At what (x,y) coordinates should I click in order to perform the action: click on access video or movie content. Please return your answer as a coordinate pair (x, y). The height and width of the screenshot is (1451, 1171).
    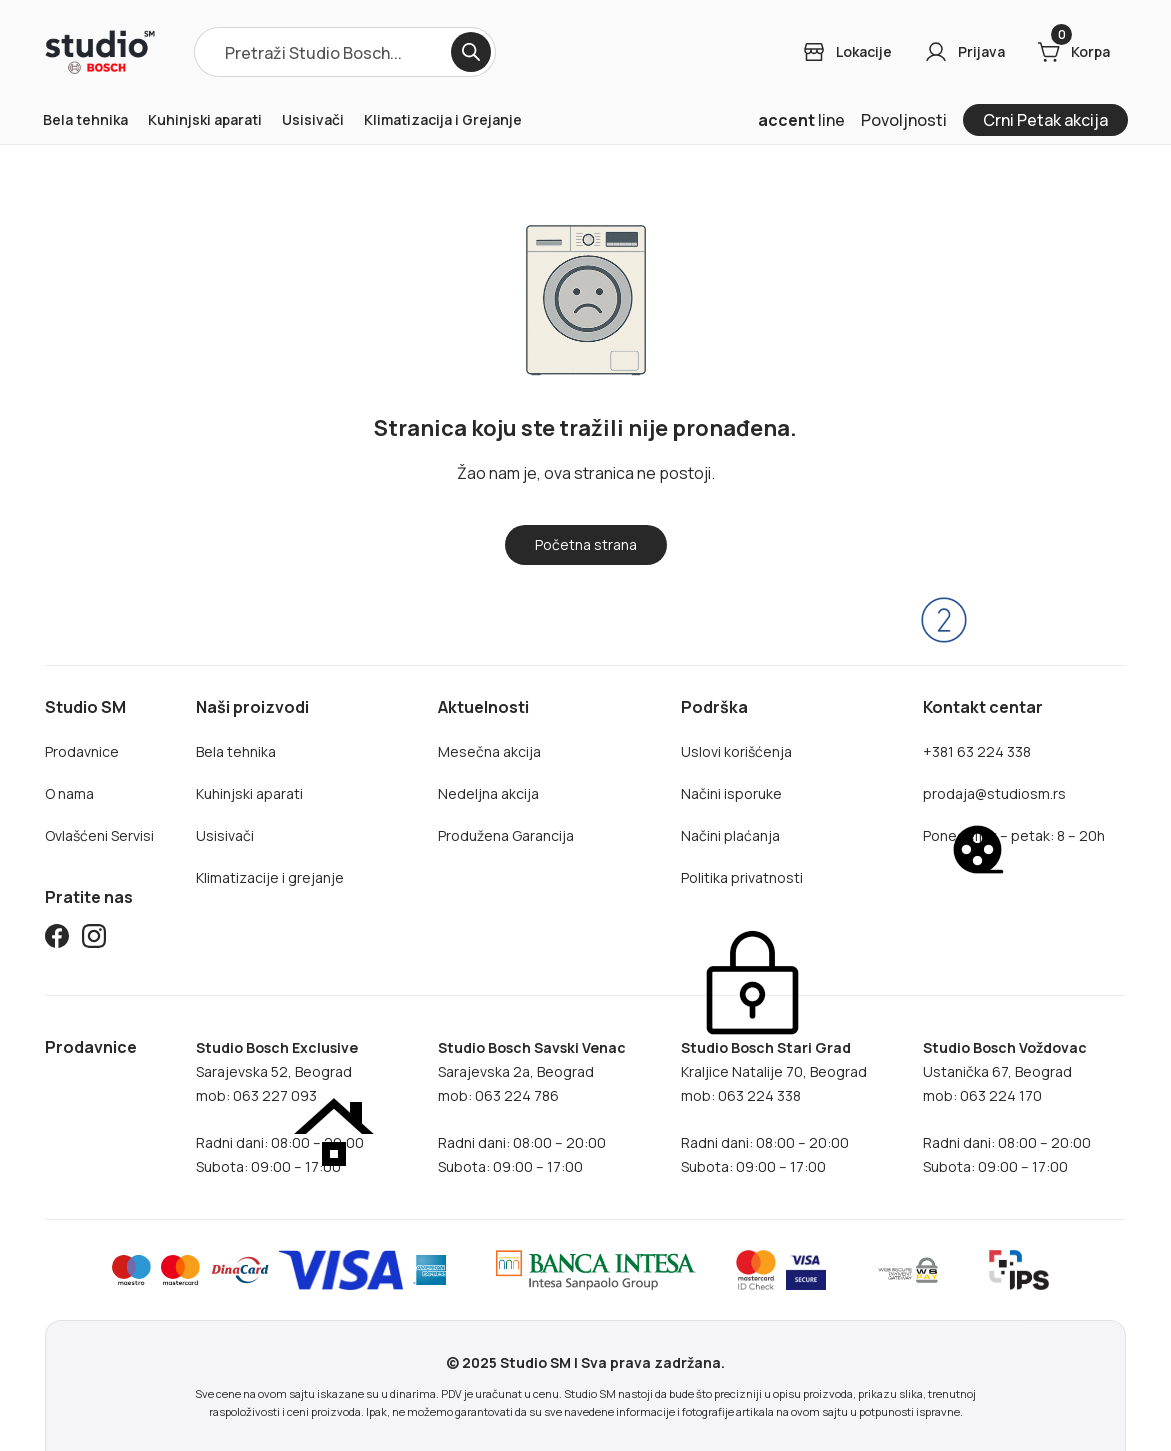
    Looking at the image, I should click on (977, 849).